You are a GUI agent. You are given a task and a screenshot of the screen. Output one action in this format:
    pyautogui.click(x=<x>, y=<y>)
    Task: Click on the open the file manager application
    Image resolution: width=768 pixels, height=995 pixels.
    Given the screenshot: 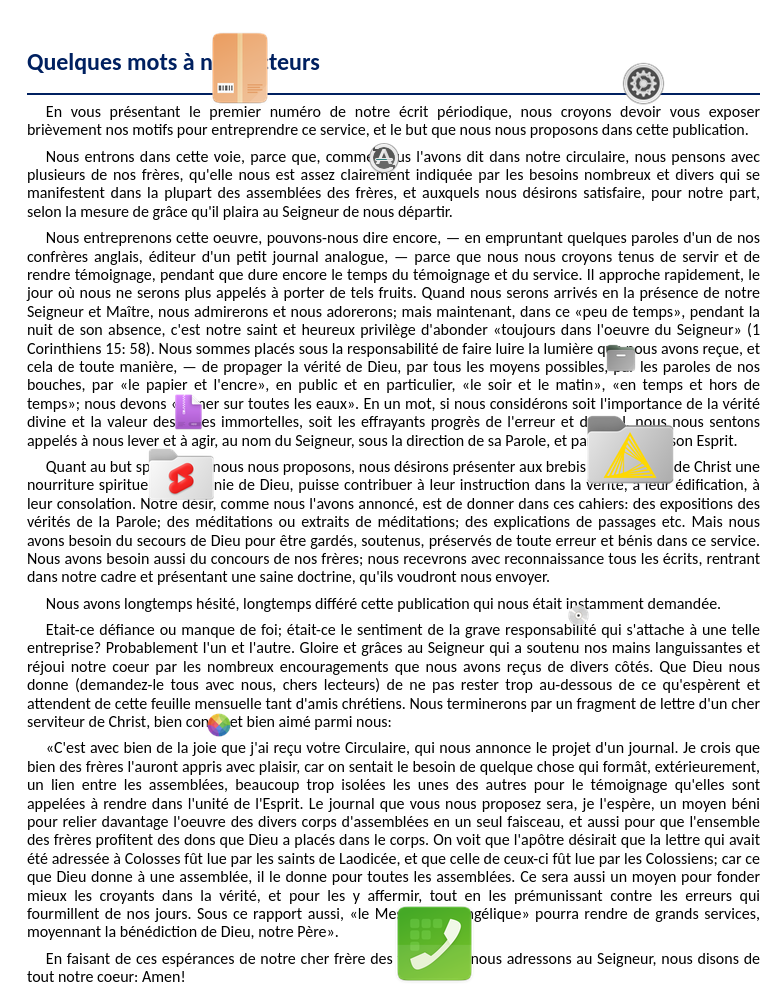 What is the action you would take?
    pyautogui.click(x=621, y=358)
    